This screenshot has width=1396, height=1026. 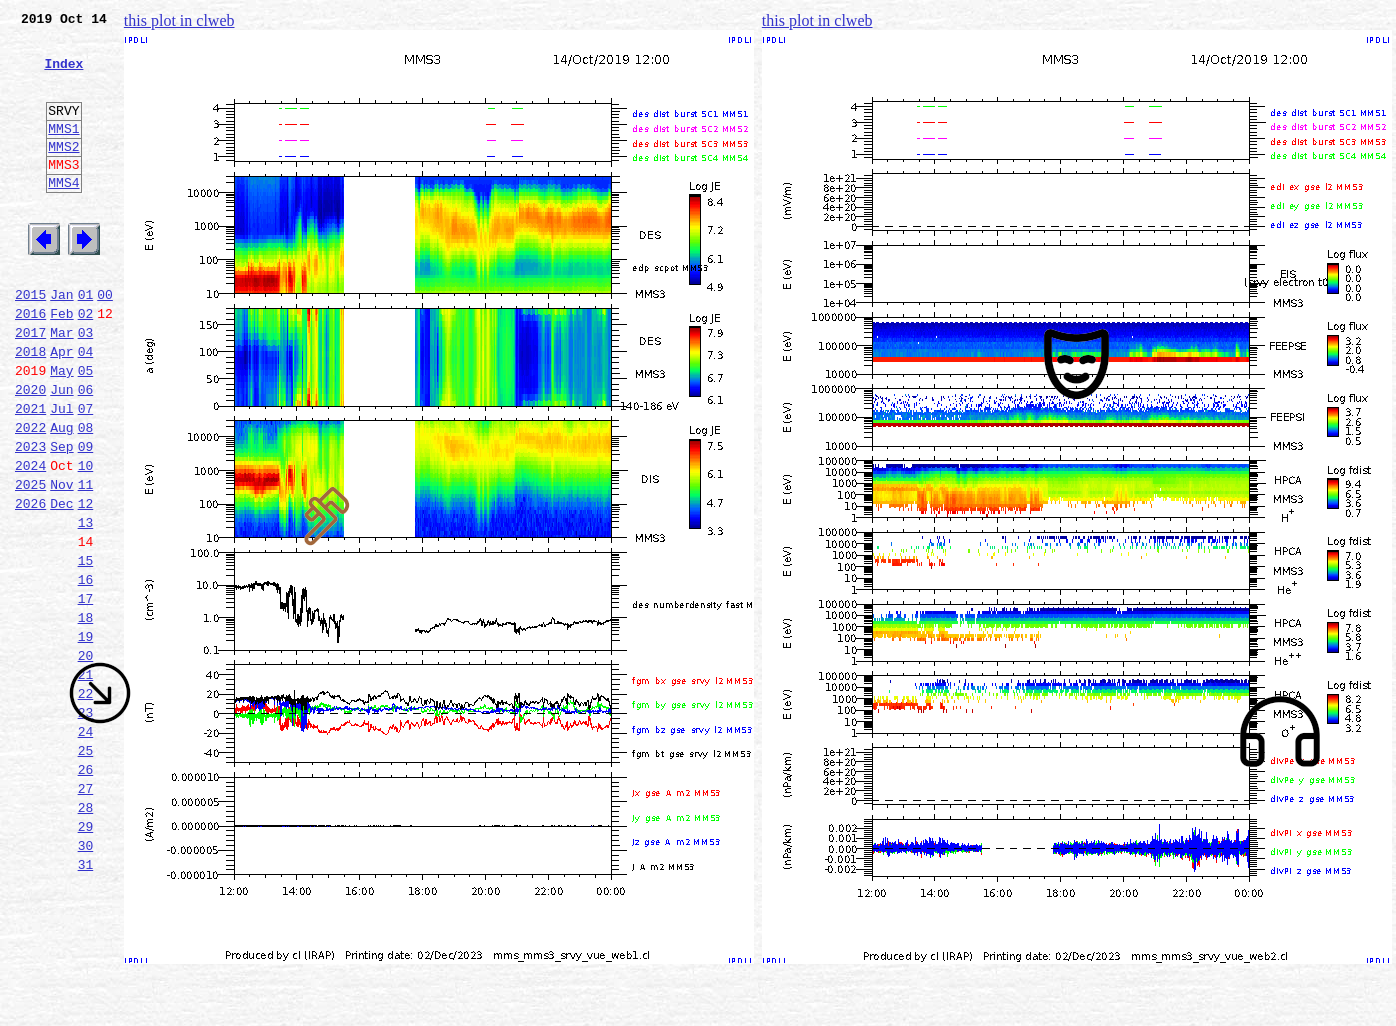 What do you see at coordinates (324, 516) in the screenshot?
I see `access plumbing or maintenance tools` at bounding box center [324, 516].